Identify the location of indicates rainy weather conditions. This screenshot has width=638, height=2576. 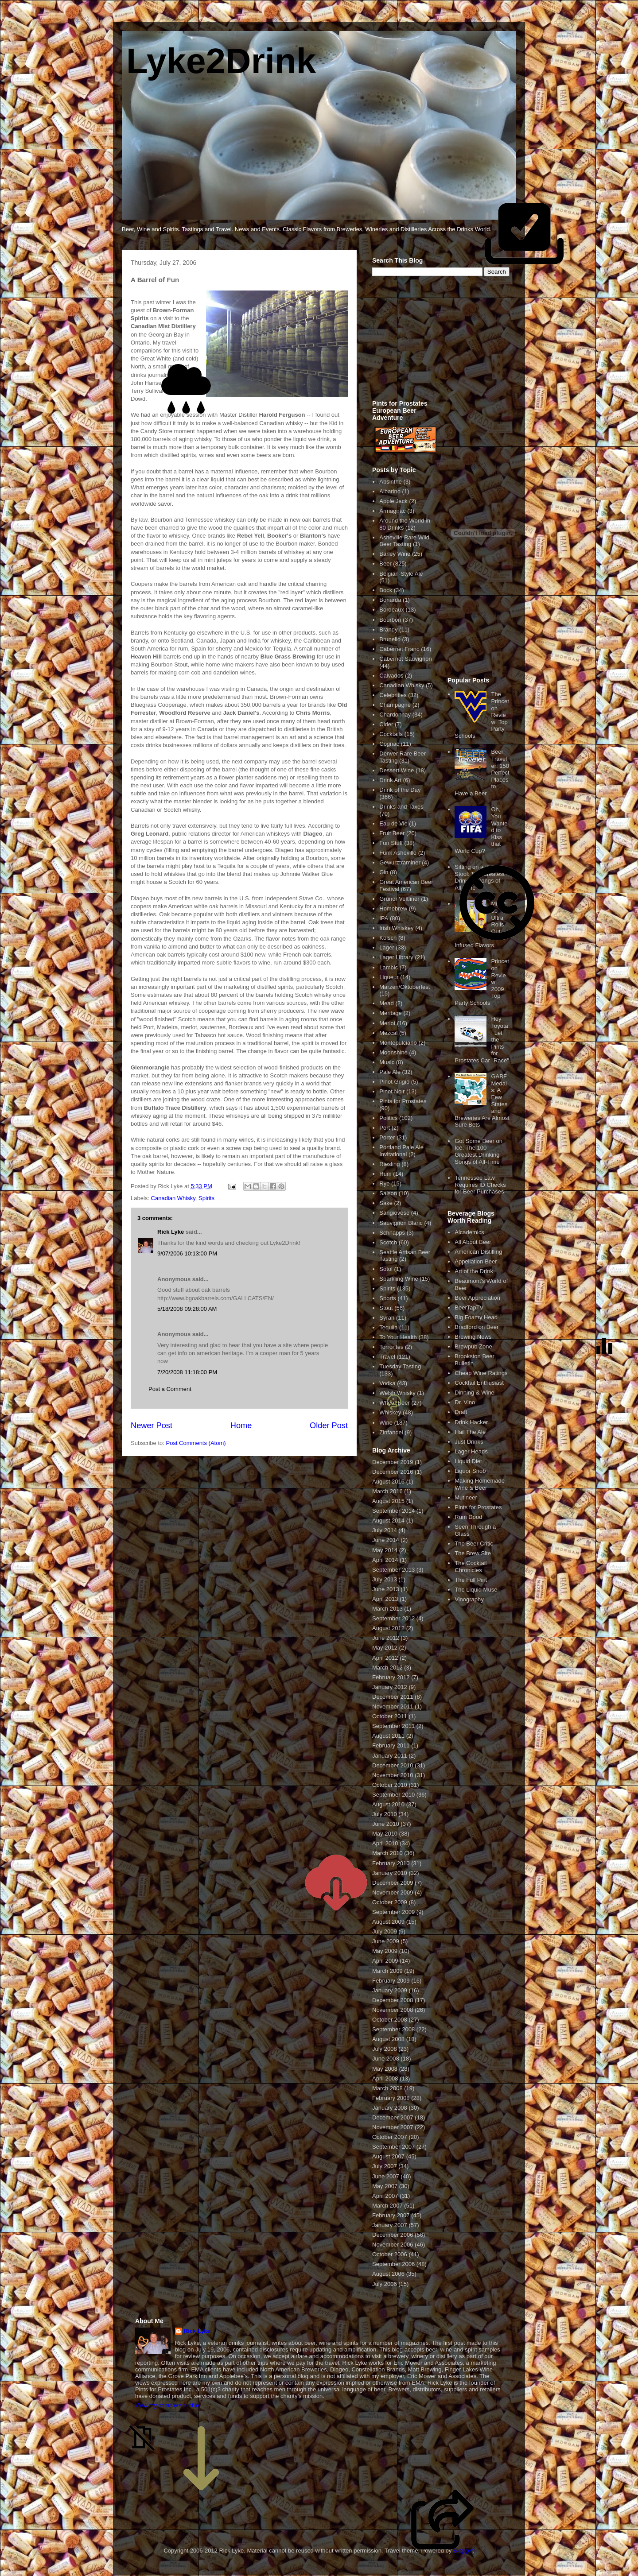
(186, 389).